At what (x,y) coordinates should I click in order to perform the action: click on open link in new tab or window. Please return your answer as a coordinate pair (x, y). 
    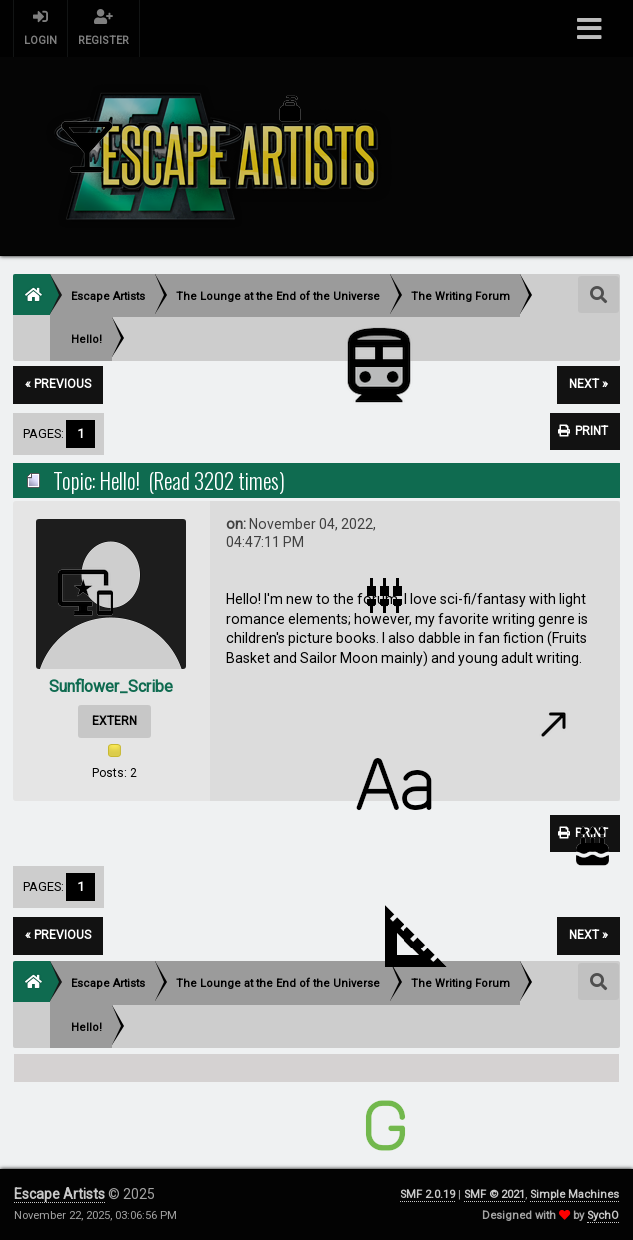
    Looking at the image, I should click on (554, 724).